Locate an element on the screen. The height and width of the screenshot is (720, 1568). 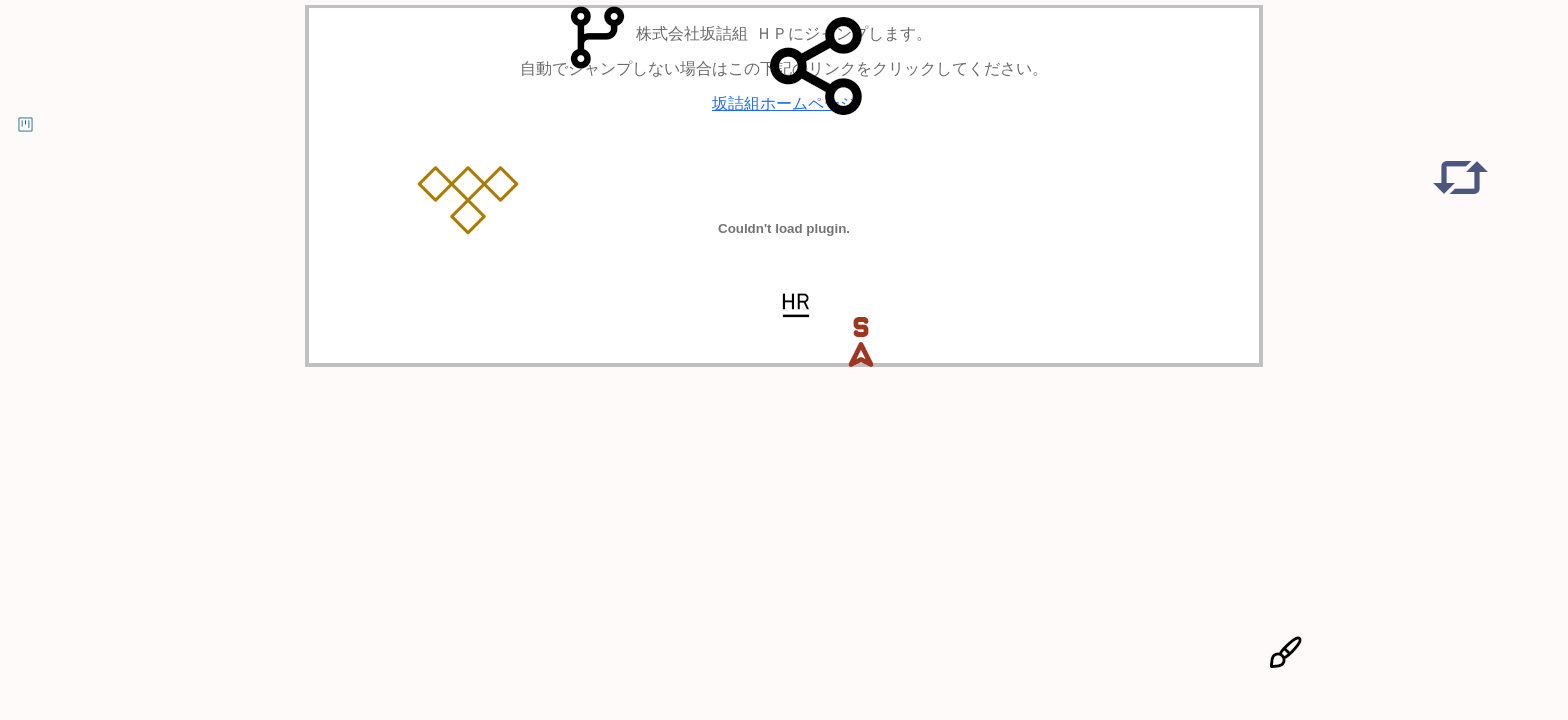
customize appearance or theme settings is located at coordinates (1286, 652).